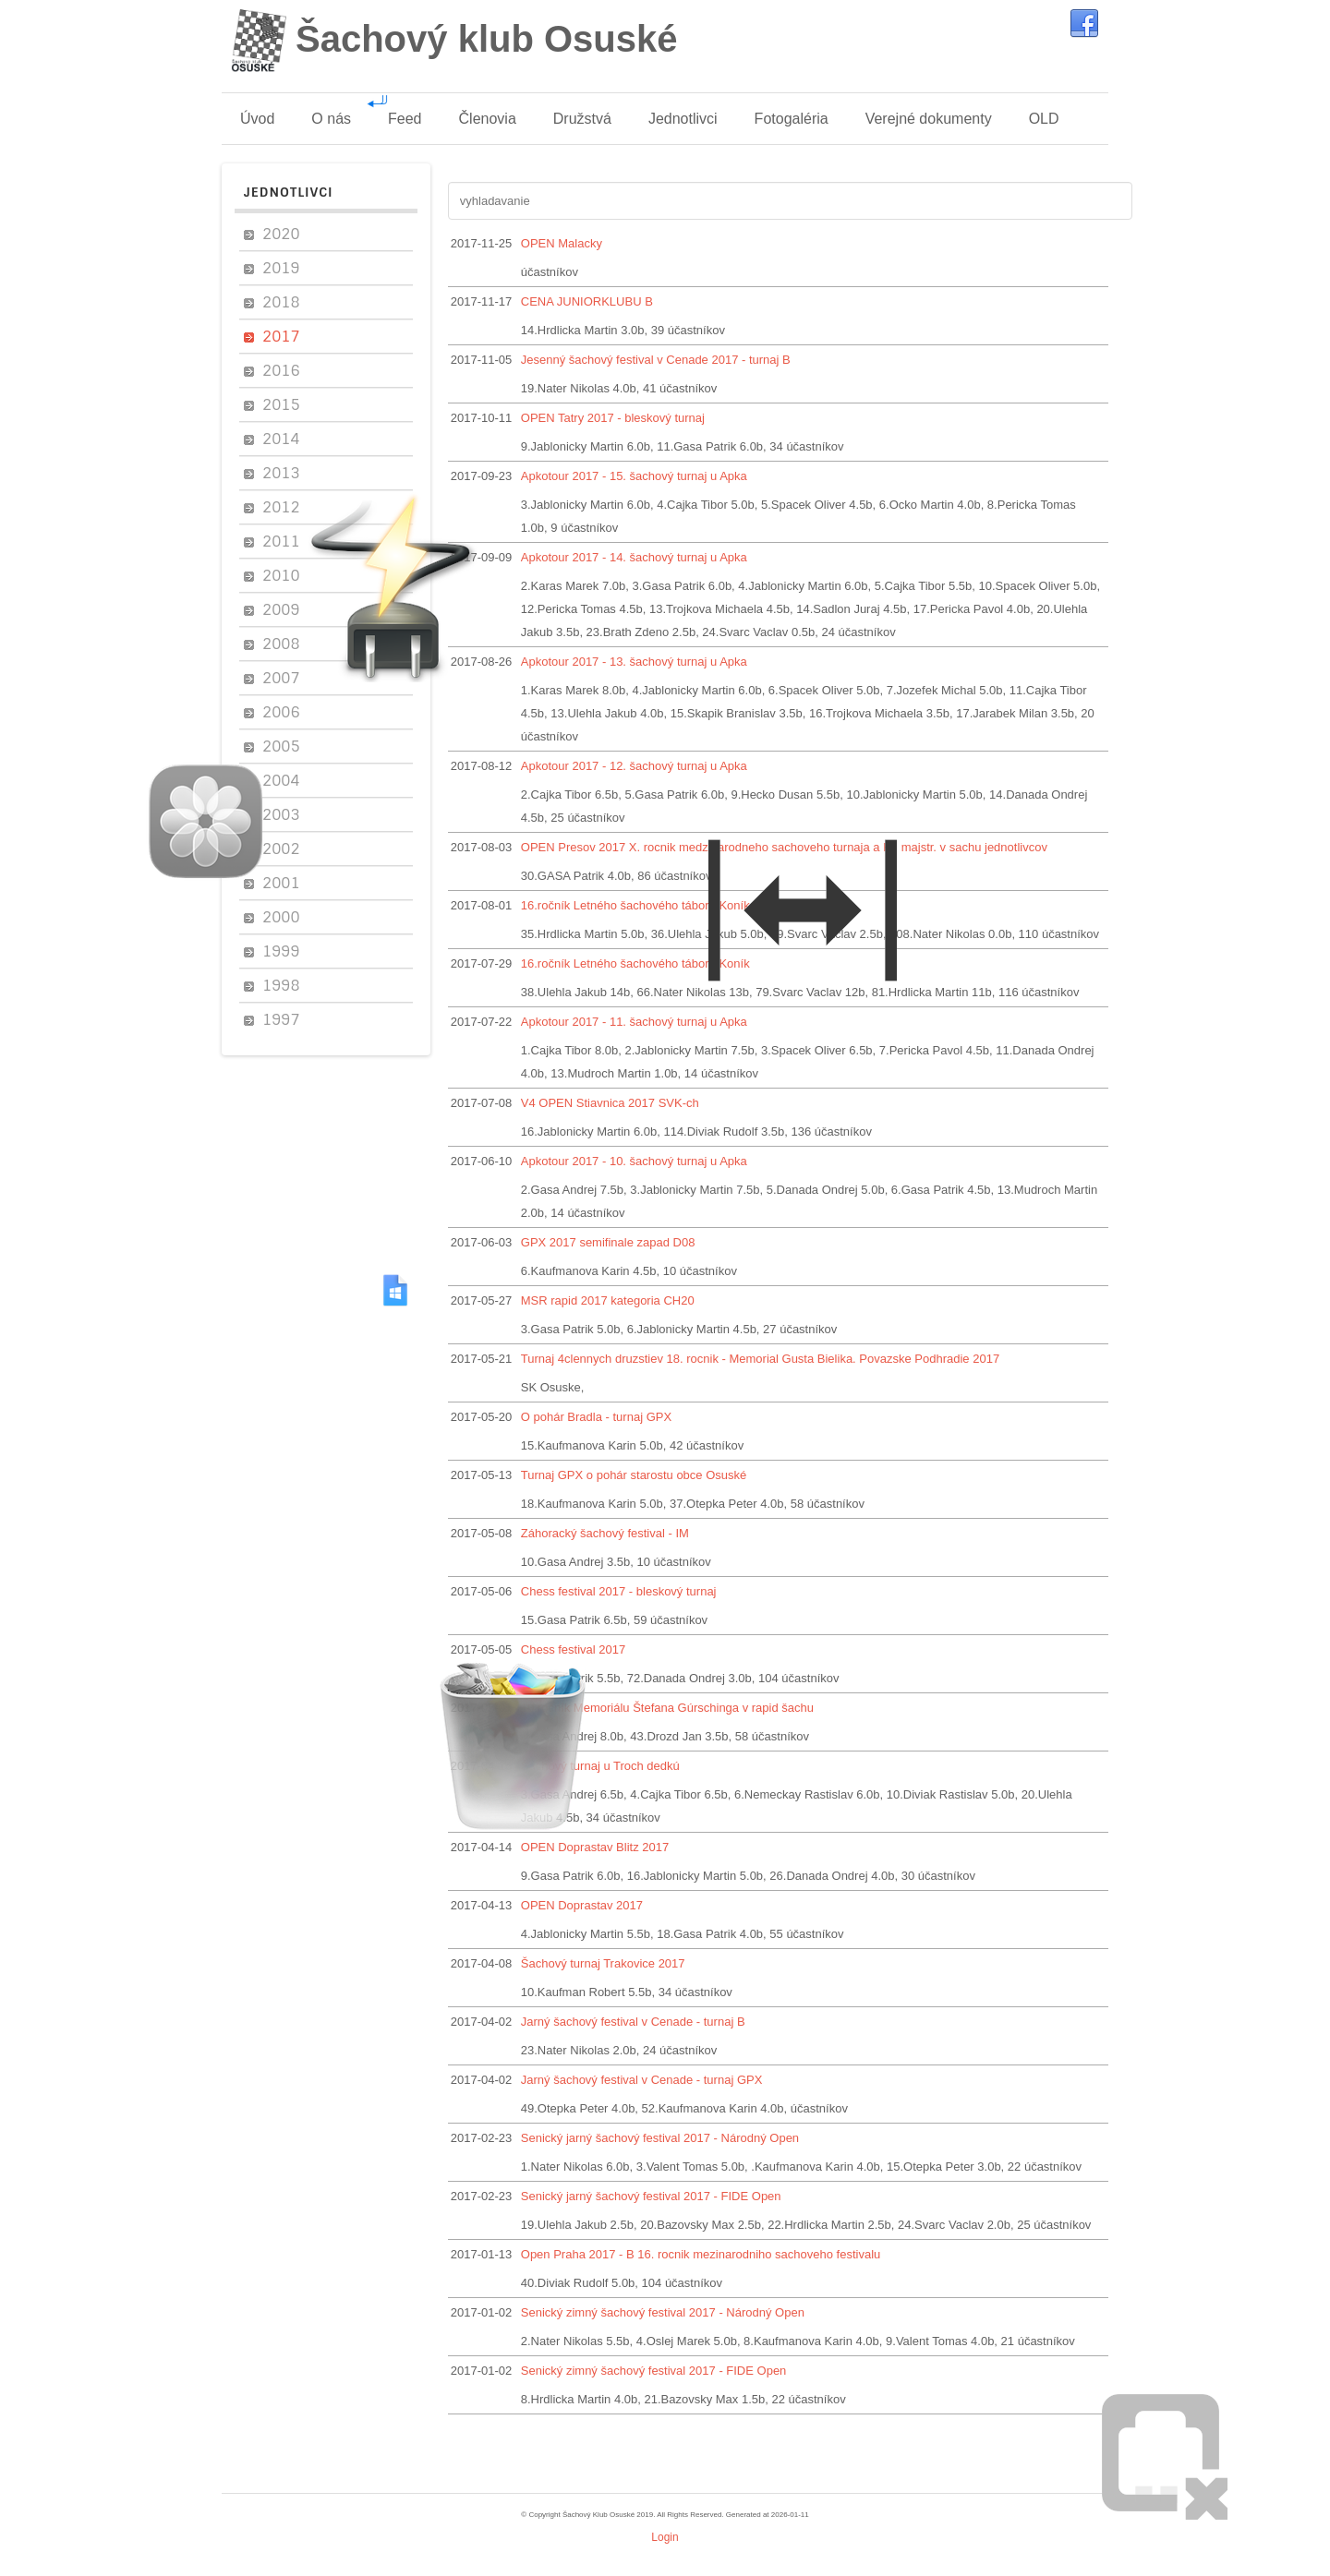 The height and width of the screenshot is (2576, 1330). What do you see at coordinates (377, 100) in the screenshot?
I see `reply to all recipients of an email` at bounding box center [377, 100].